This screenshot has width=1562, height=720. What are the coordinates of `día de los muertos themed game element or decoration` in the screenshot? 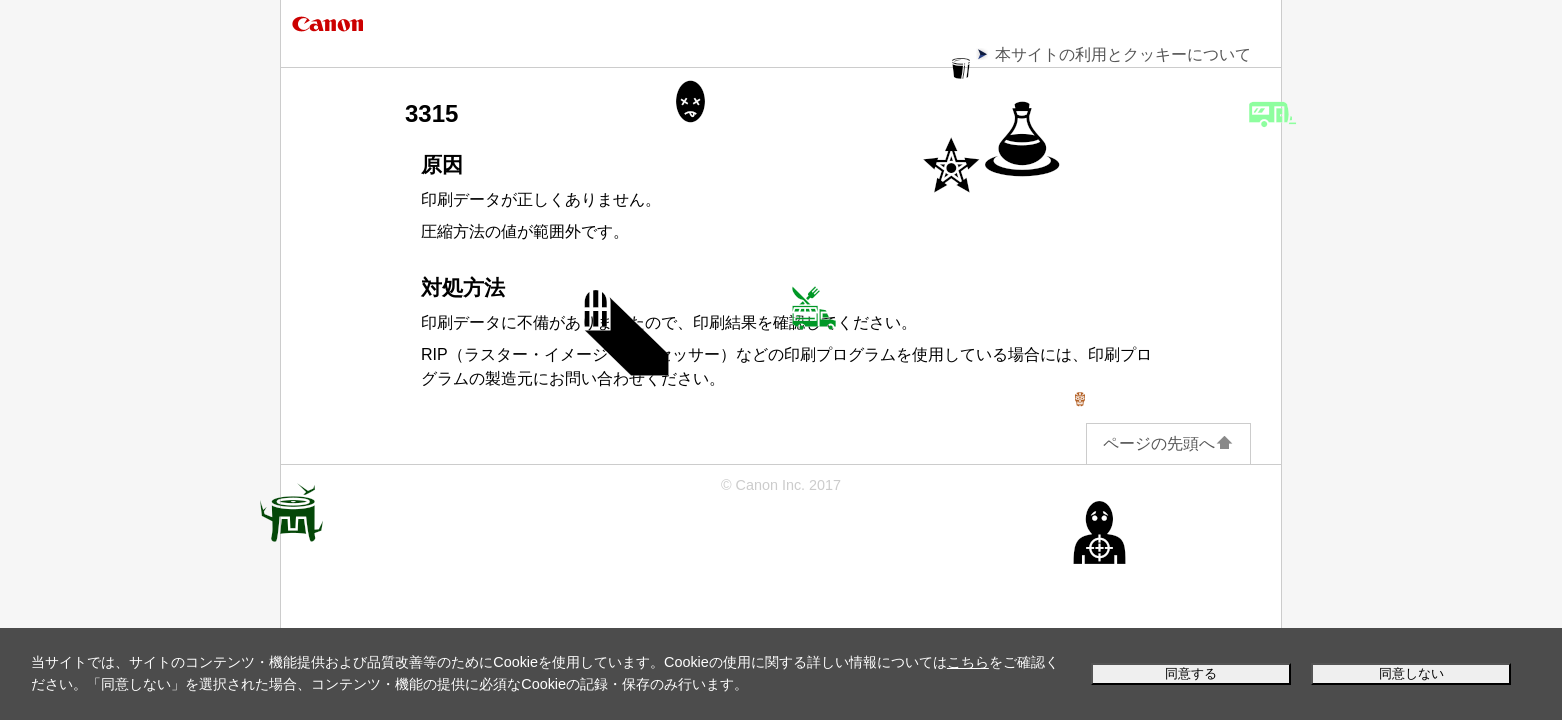 It's located at (1080, 399).